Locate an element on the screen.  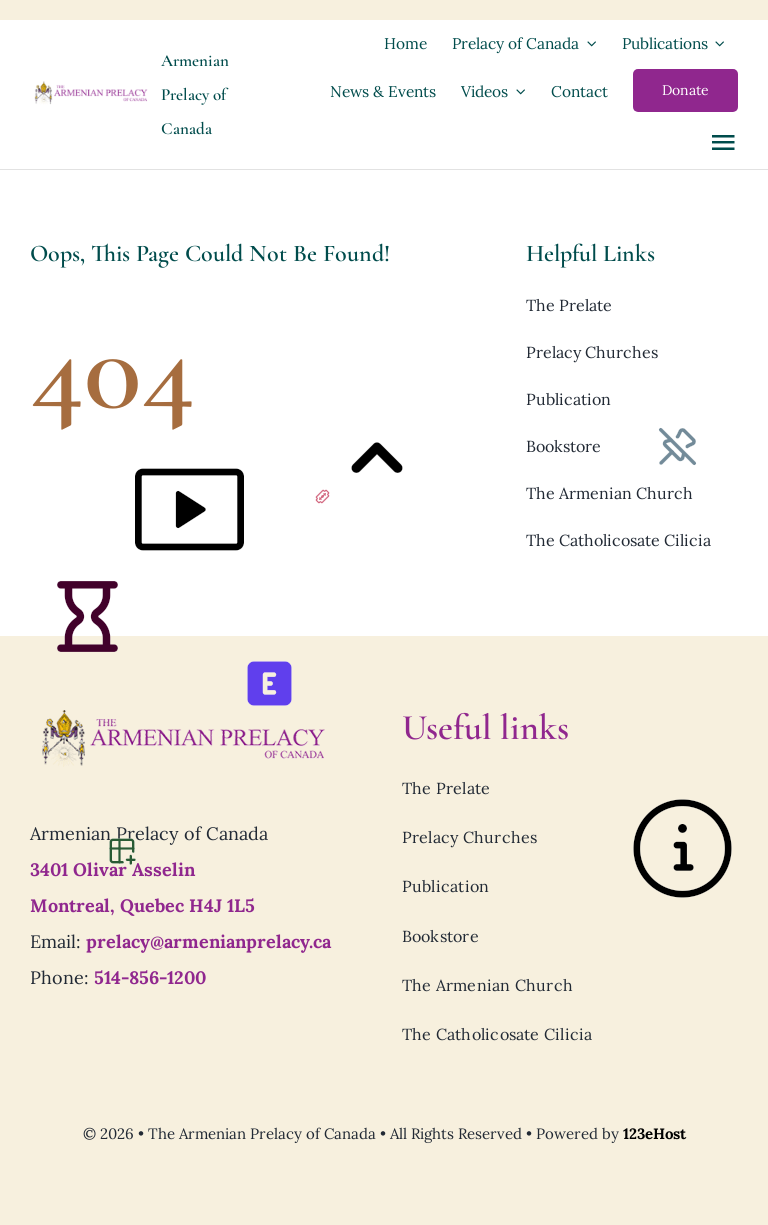
cutting or trimming tool is located at coordinates (322, 496).